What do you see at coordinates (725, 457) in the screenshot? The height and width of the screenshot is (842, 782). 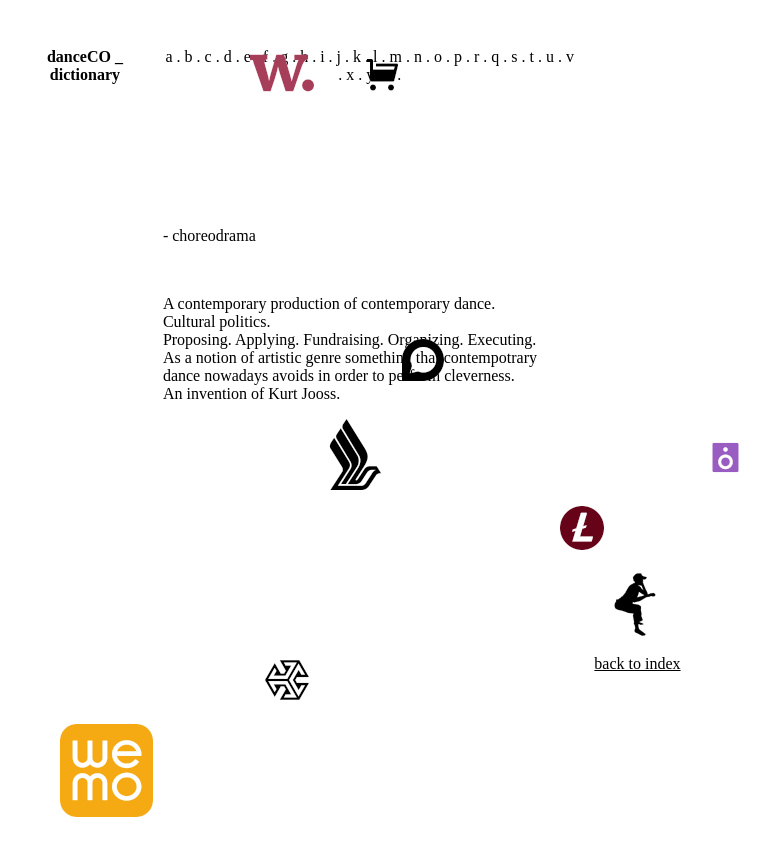 I see `adjust speaker or audio output settings` at bounding box center [725, 457].